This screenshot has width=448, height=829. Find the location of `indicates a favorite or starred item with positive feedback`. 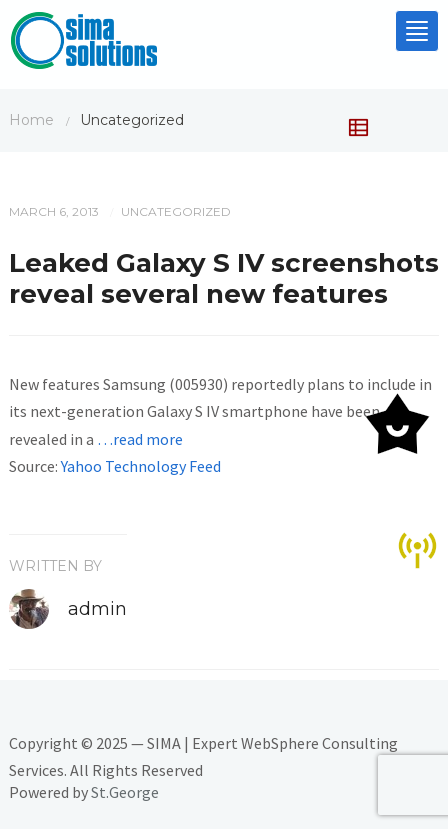

indicates a favorite or starred item with positive feedback is located at coordinates (397, 425).